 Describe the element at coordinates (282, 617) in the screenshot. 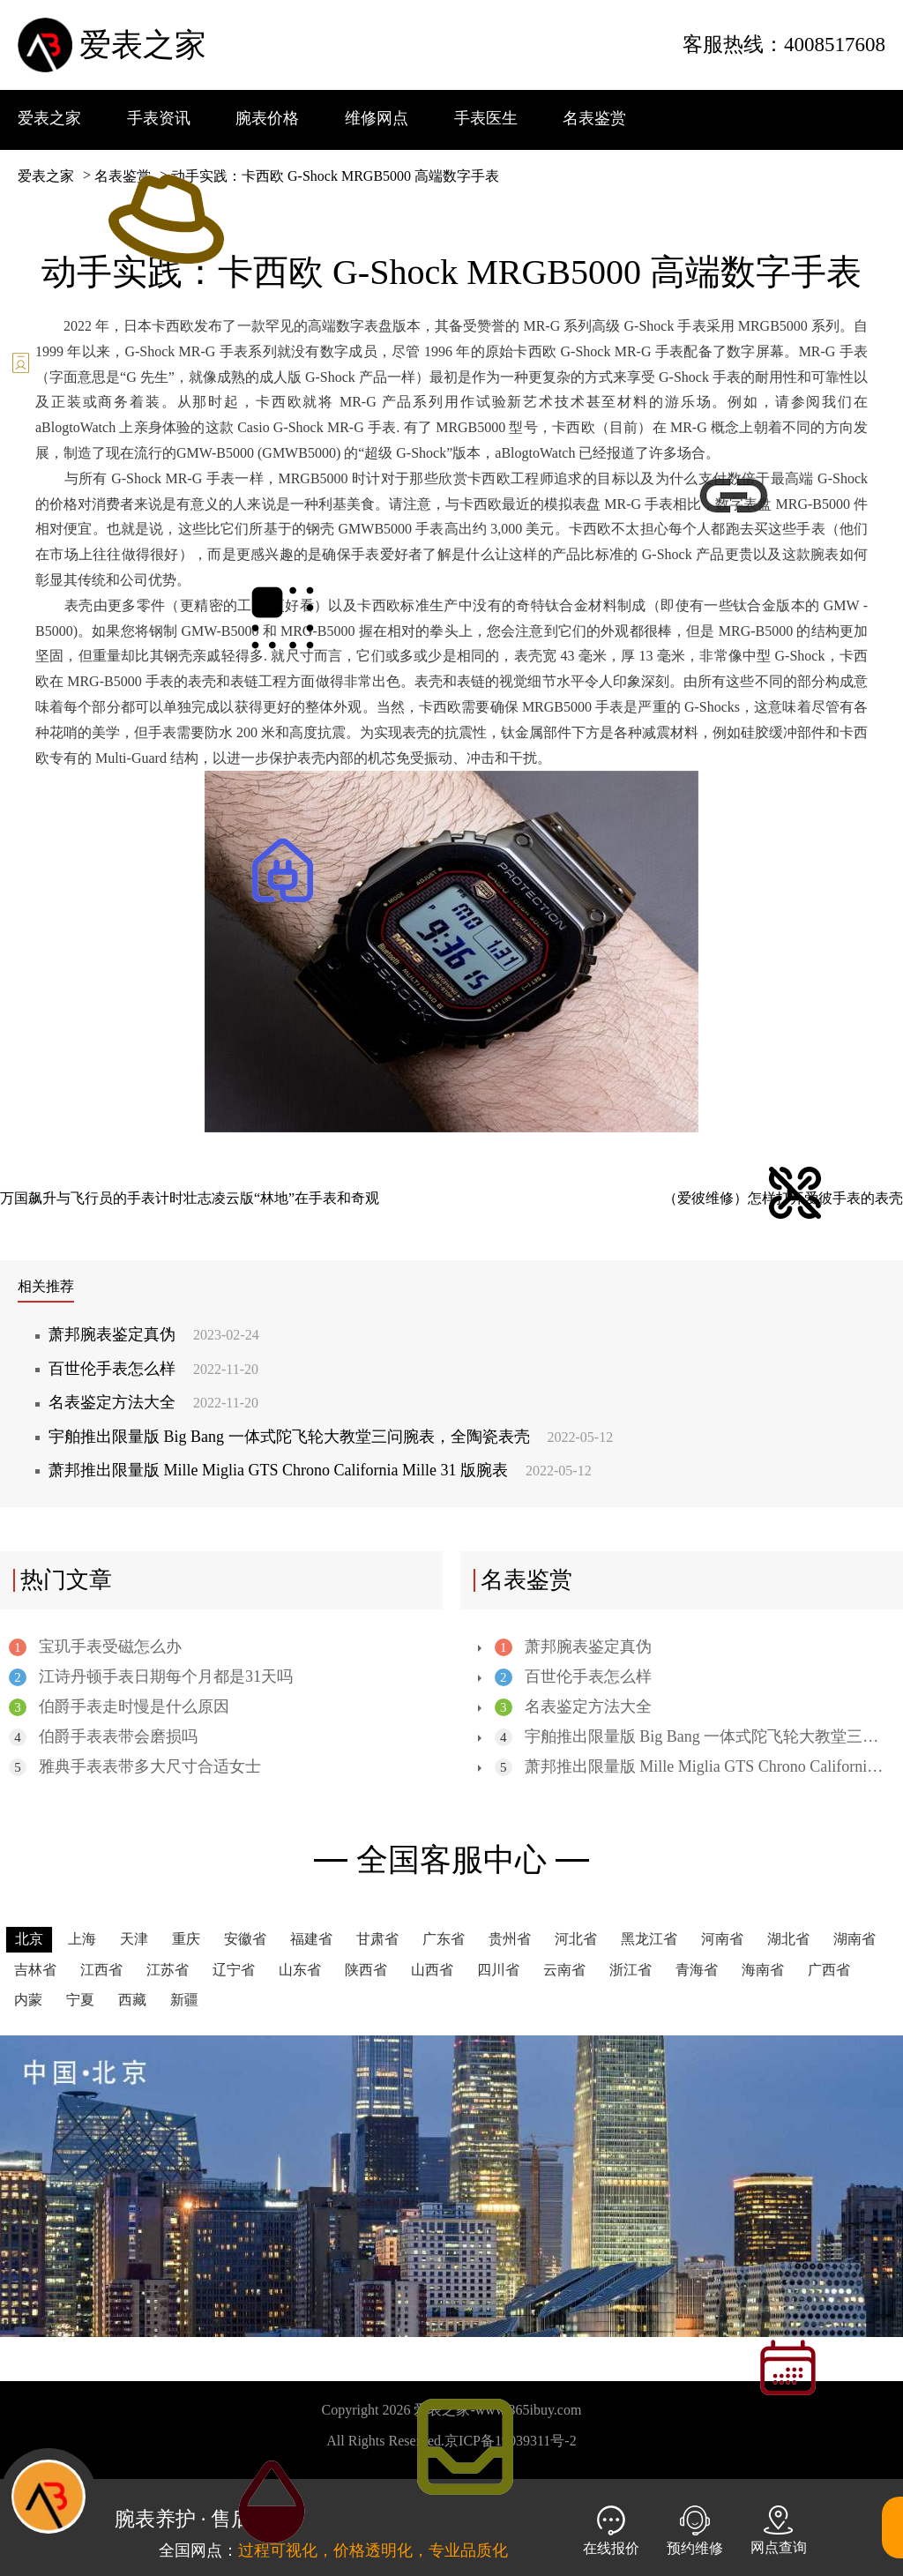

I see `align content to top-left corner` at that location.